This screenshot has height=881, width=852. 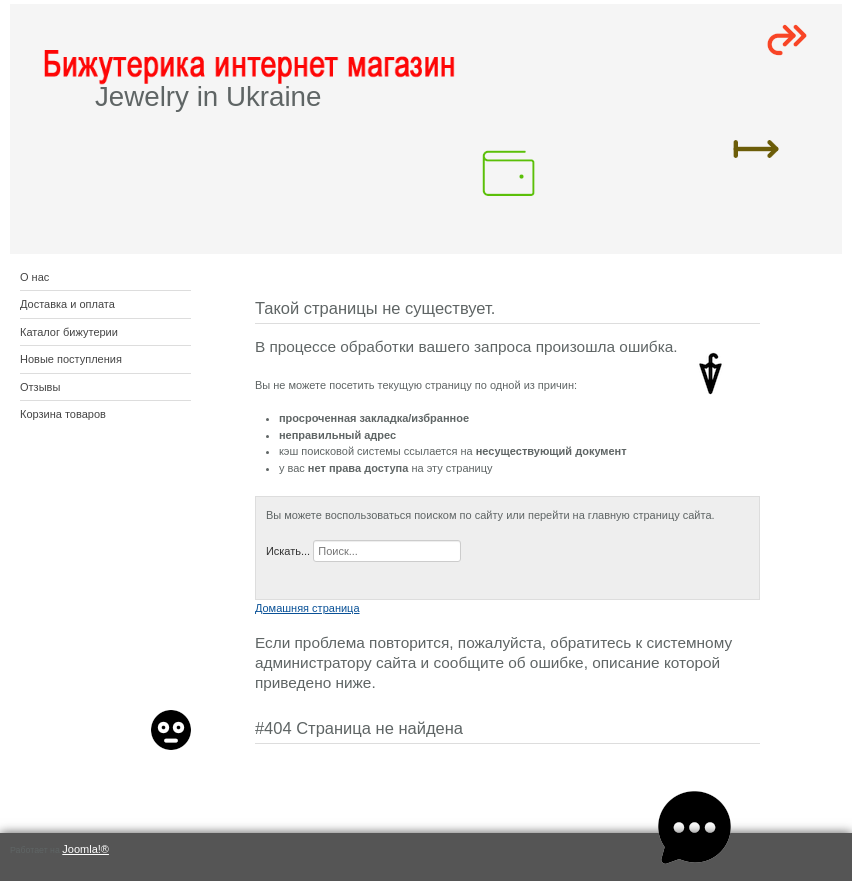 I want to click on access your wallet or payment methods, so click(x=507, y=175).